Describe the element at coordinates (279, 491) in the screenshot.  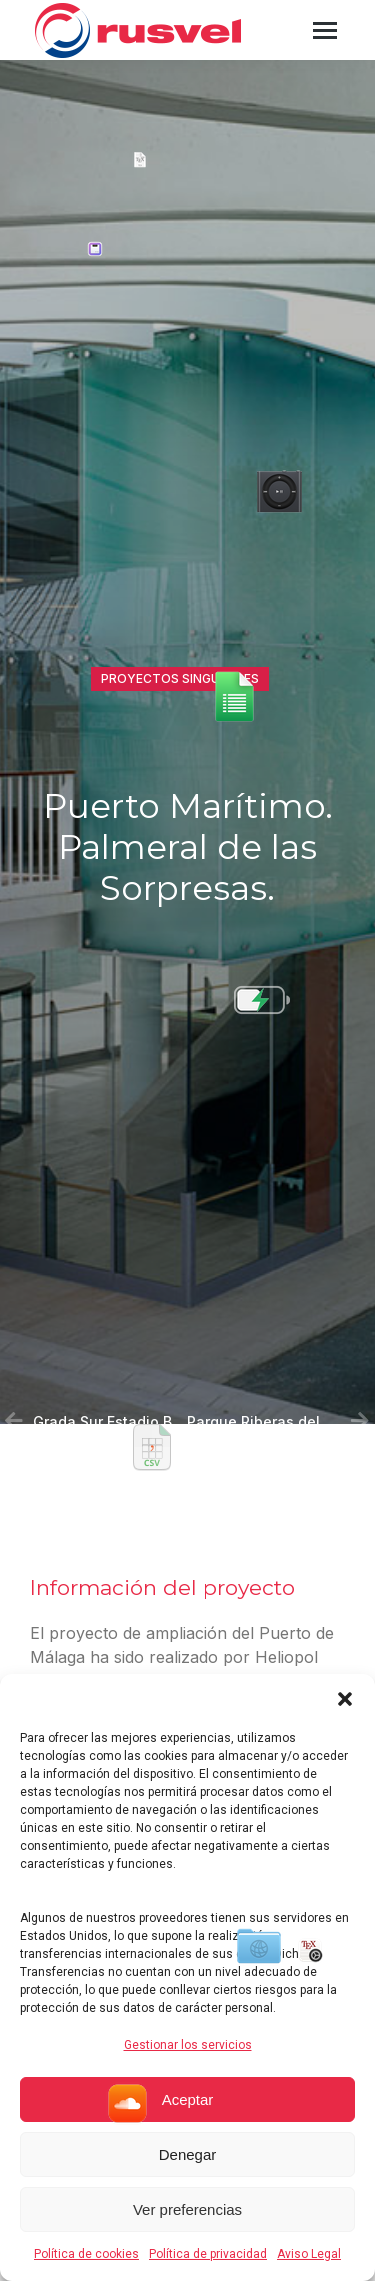
I see `access ipod shuffle device settings` at that location.